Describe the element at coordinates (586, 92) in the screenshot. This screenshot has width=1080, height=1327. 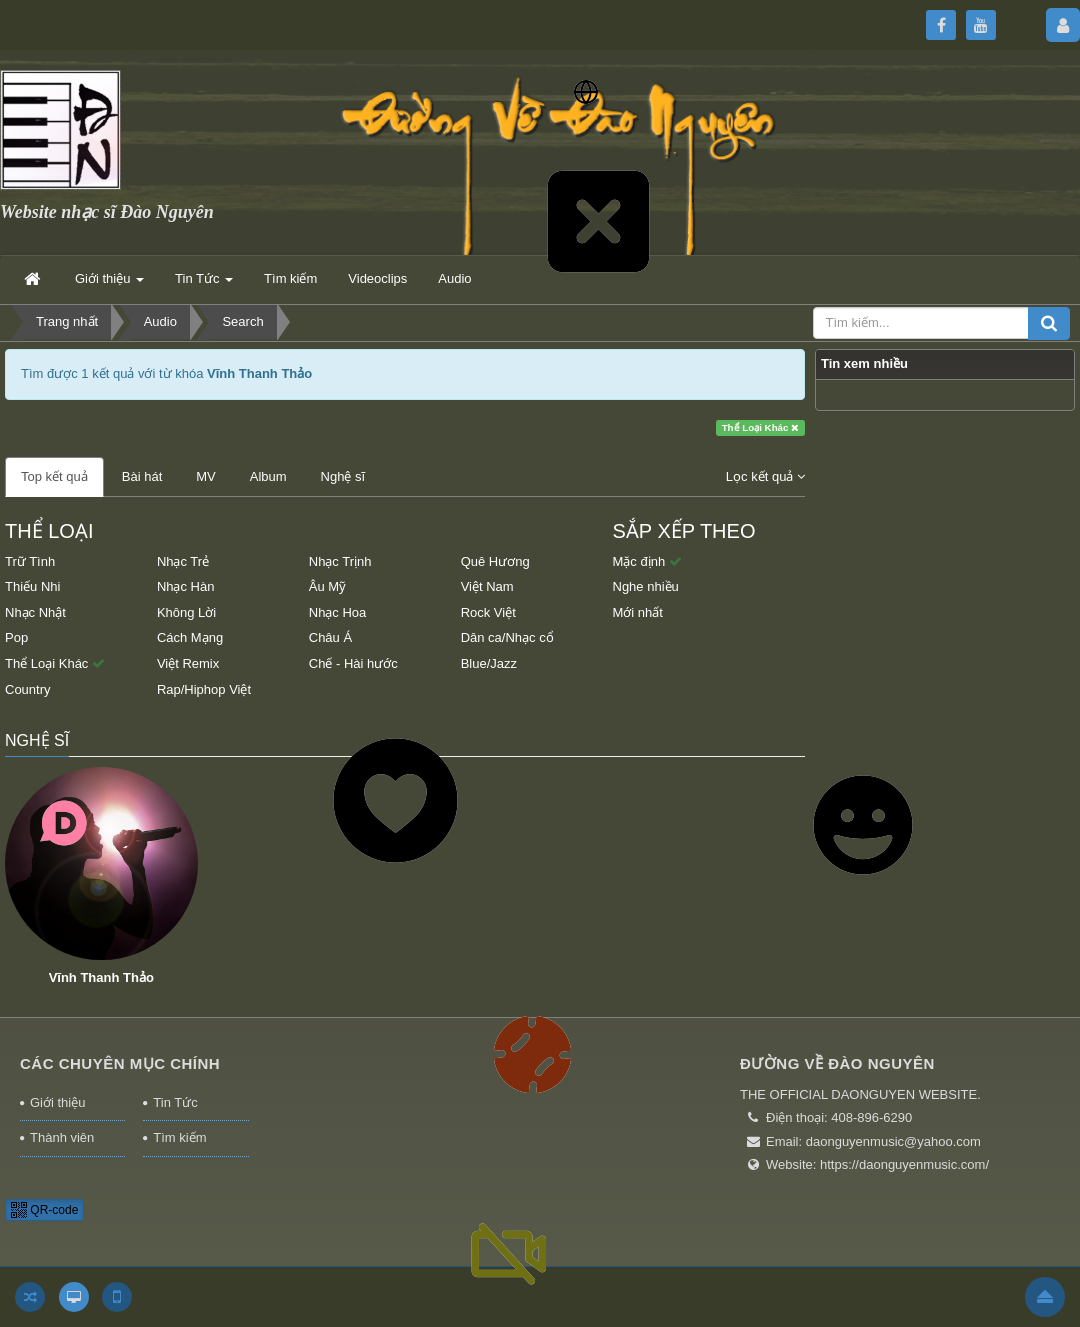
I see `switch language or region settings` at that location.